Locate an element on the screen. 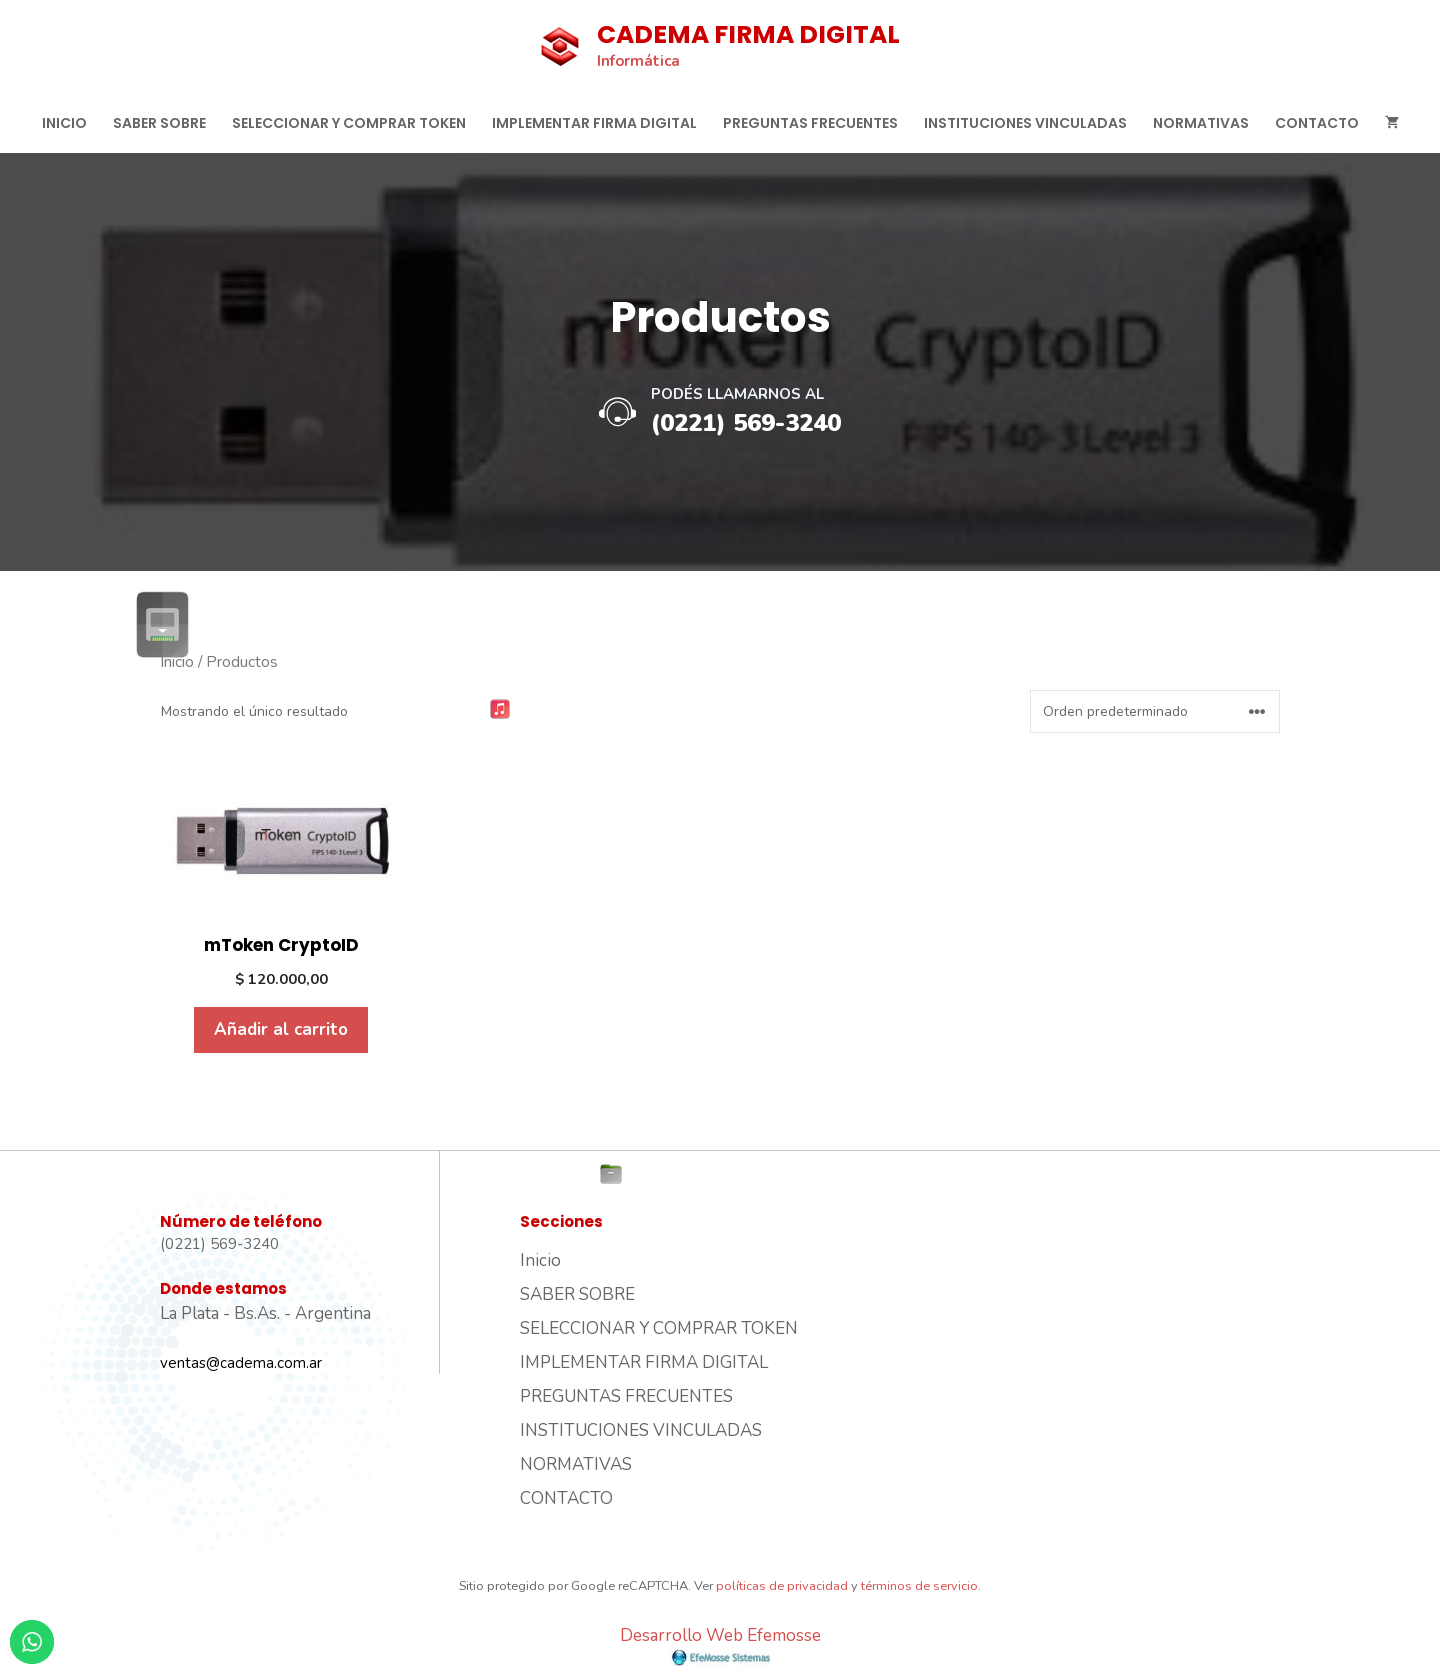 This screenshot has width=1440, height=1674. open the file manager application is located at coordinates (611, 1174).